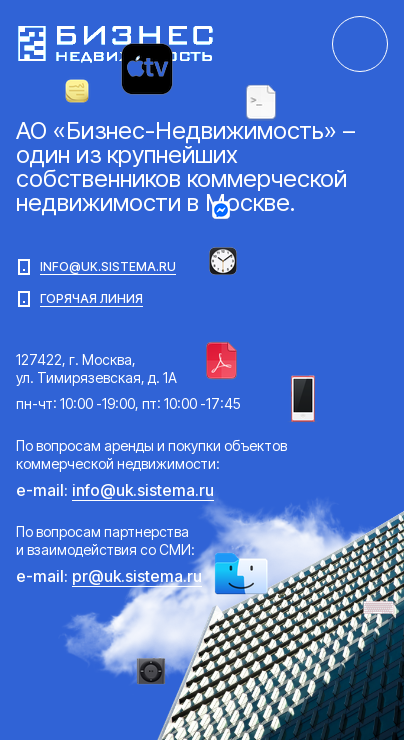 The image size is (404, 740). Describe the element at coordinates (303, 399) in the screenshot. I see `iPod nano device in pink` at that location.